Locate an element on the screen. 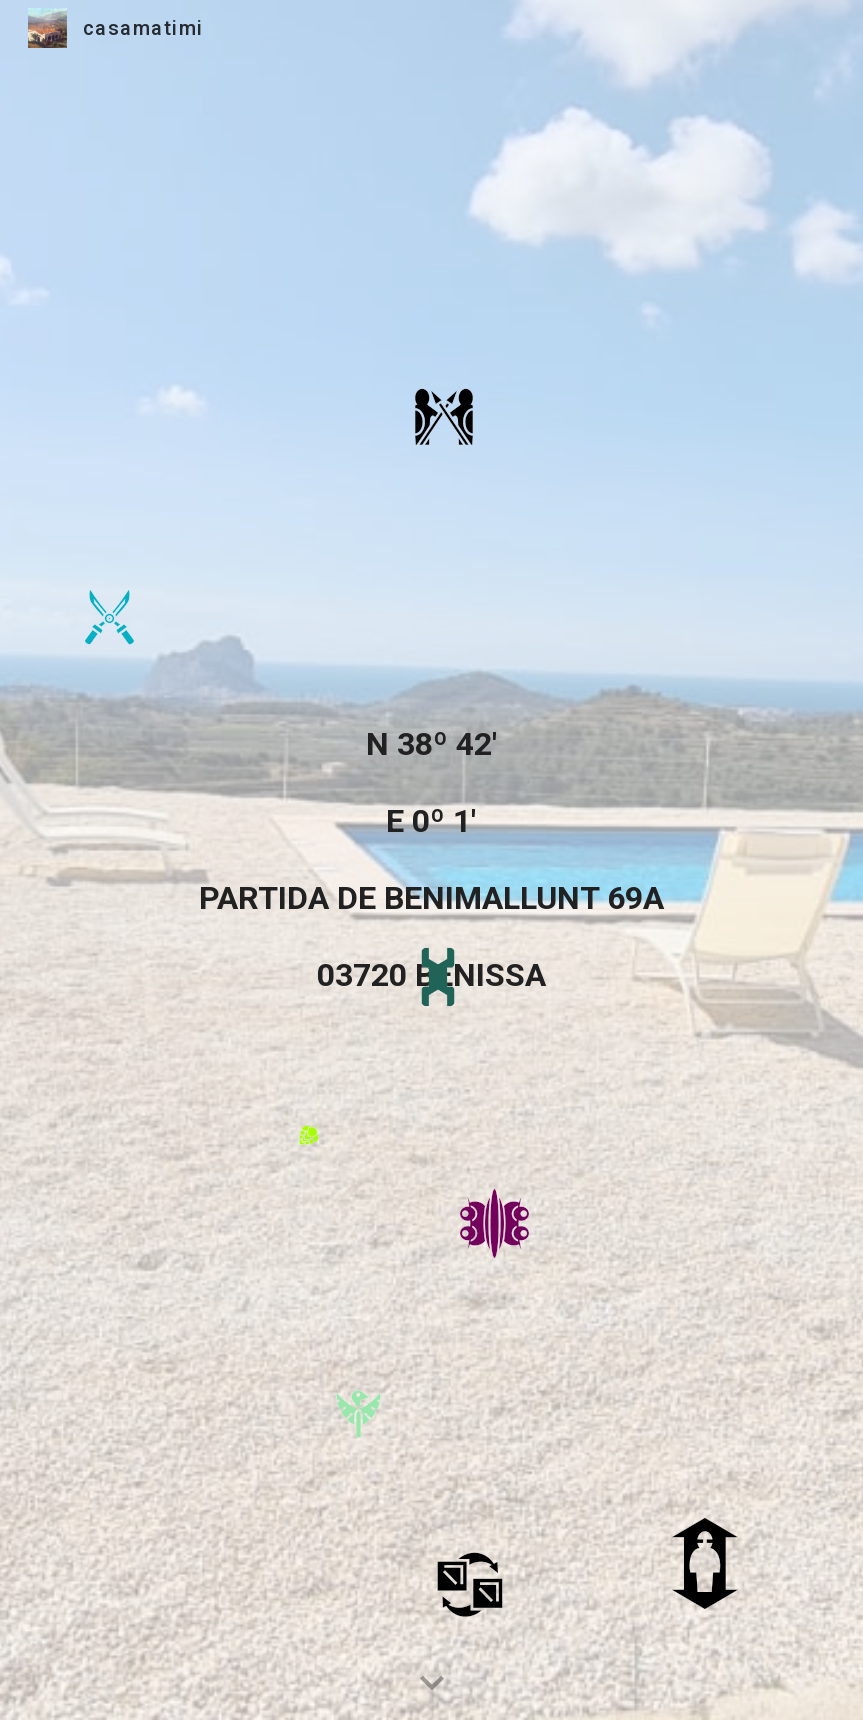 This screenshot has height=1720, width=863. guards or sentries protecting an area is located at coordinates (444, 416).